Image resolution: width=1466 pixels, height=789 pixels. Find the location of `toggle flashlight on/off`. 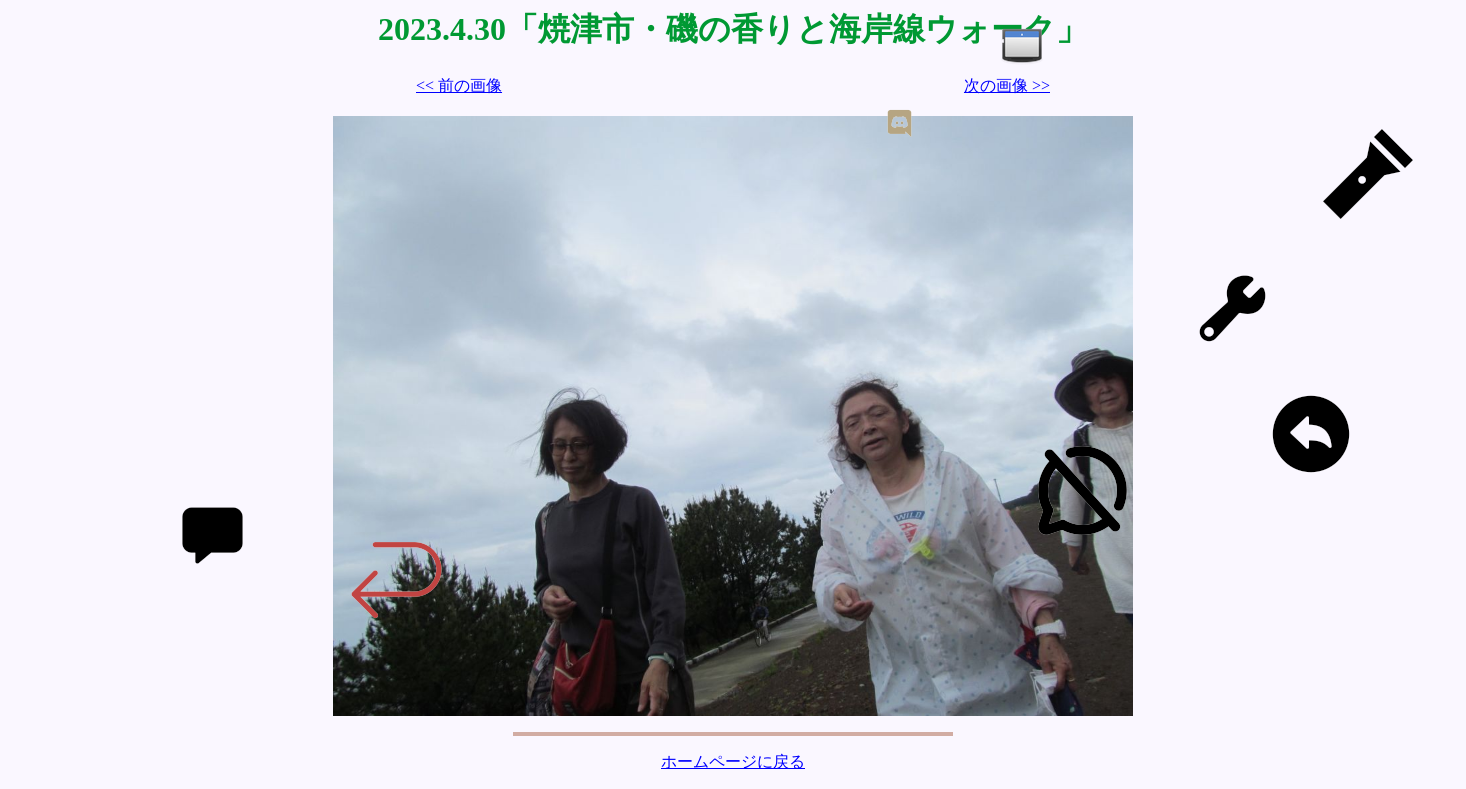

toggle flashlight on/off is located at coordinates (1368, 174).